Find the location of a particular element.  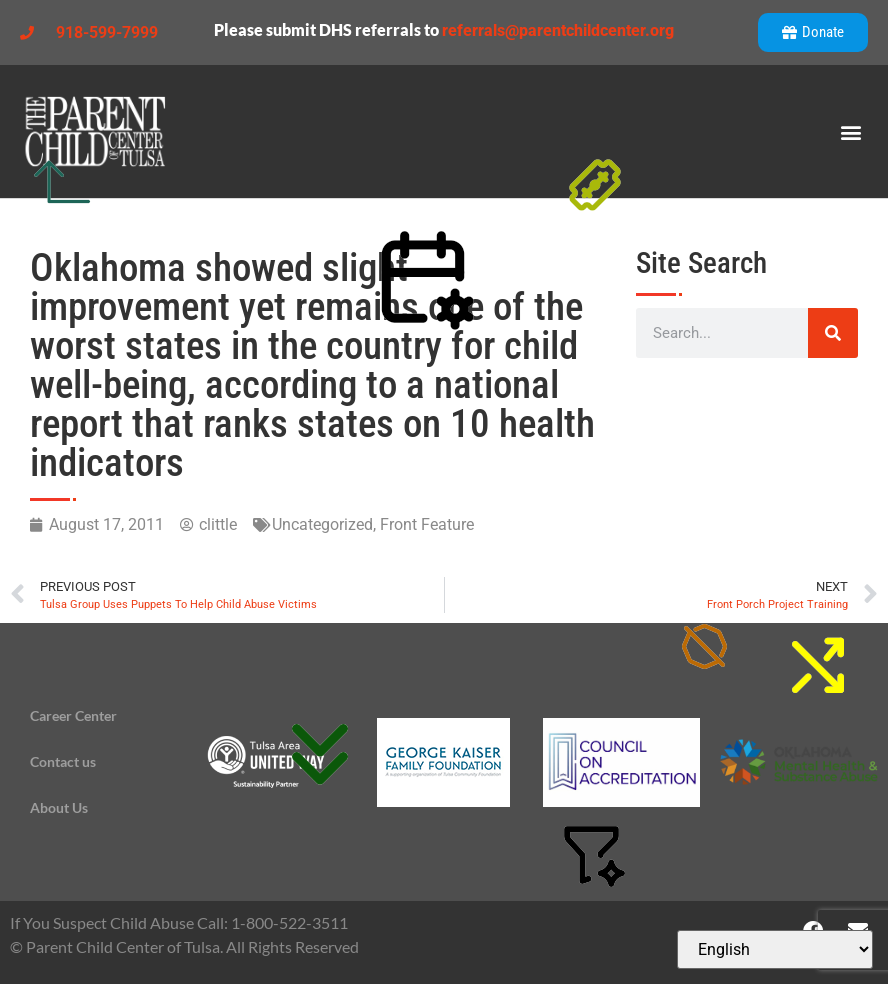

cutting or trimming tool is located at coordinates (595, 185).